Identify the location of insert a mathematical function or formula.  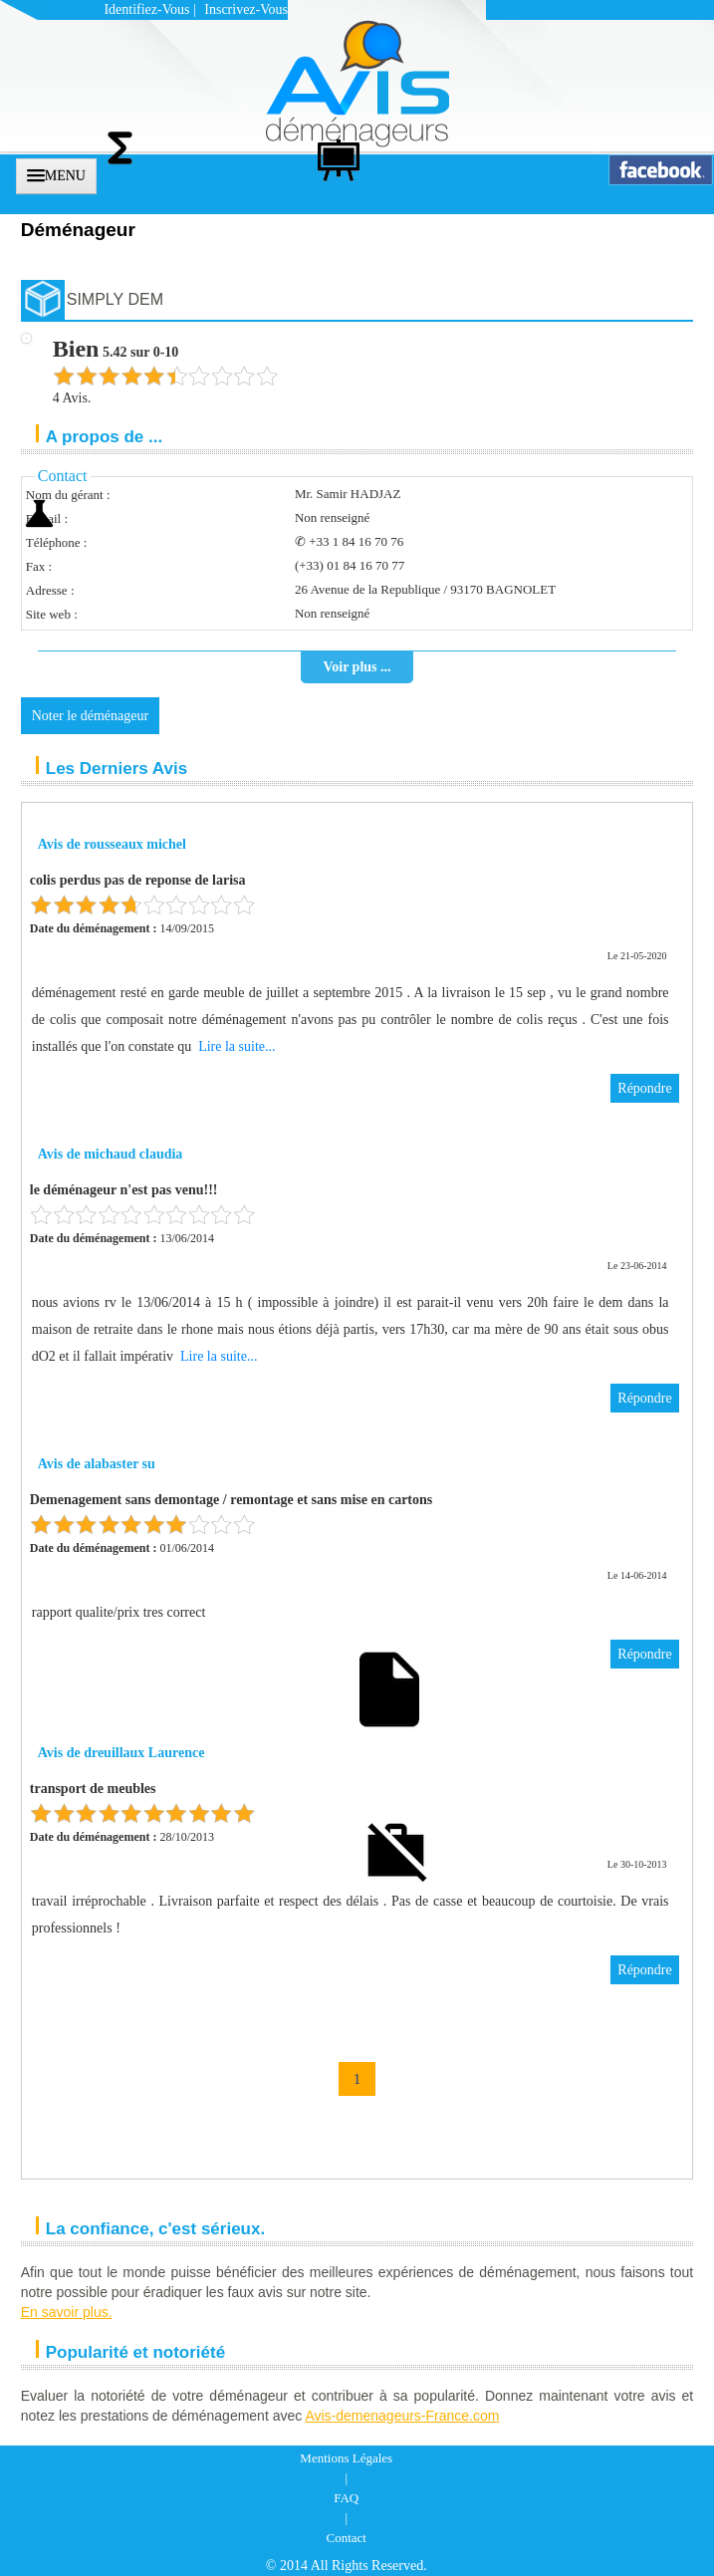
(119, 147).